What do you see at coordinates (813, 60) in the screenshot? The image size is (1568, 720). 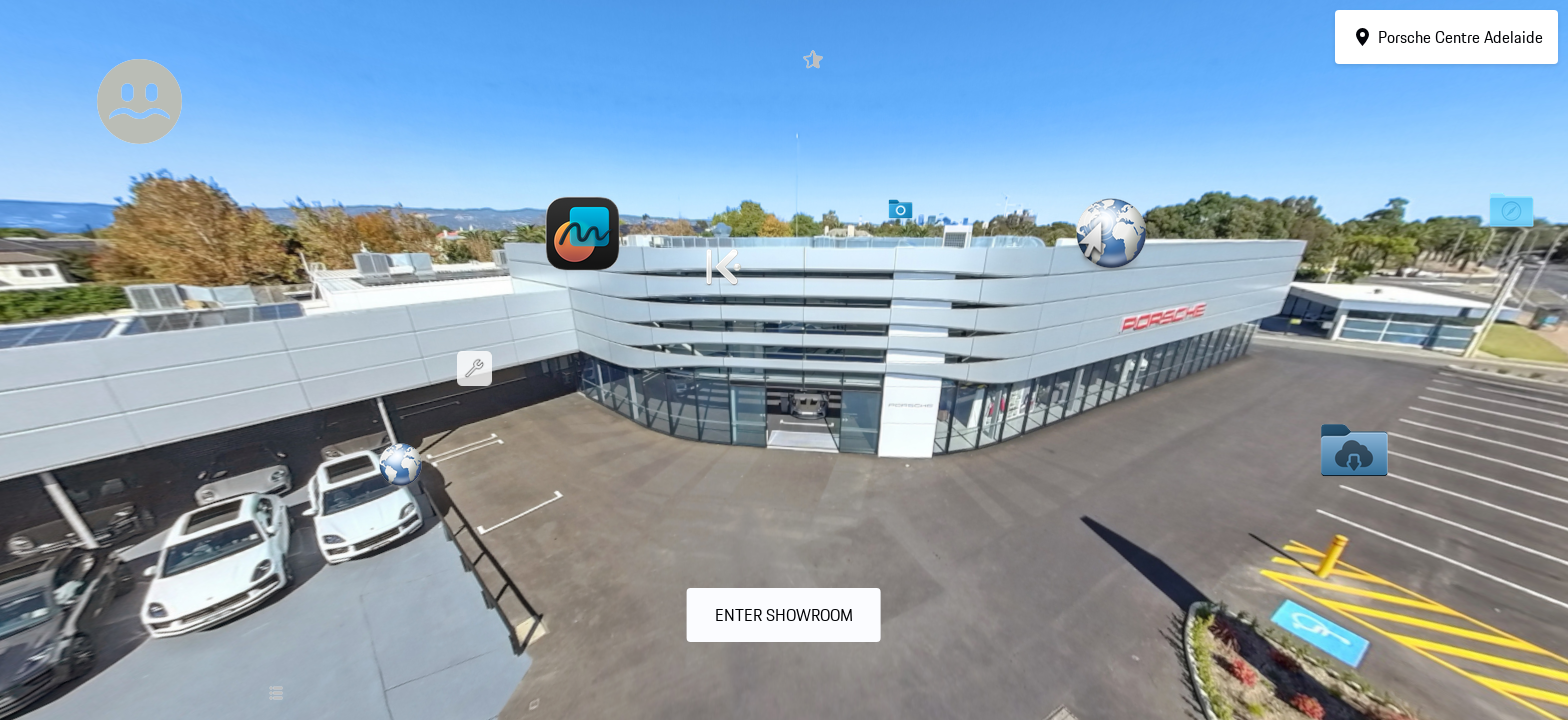 I see `indicates a partial or half rating` at bounding box center [813, 60].